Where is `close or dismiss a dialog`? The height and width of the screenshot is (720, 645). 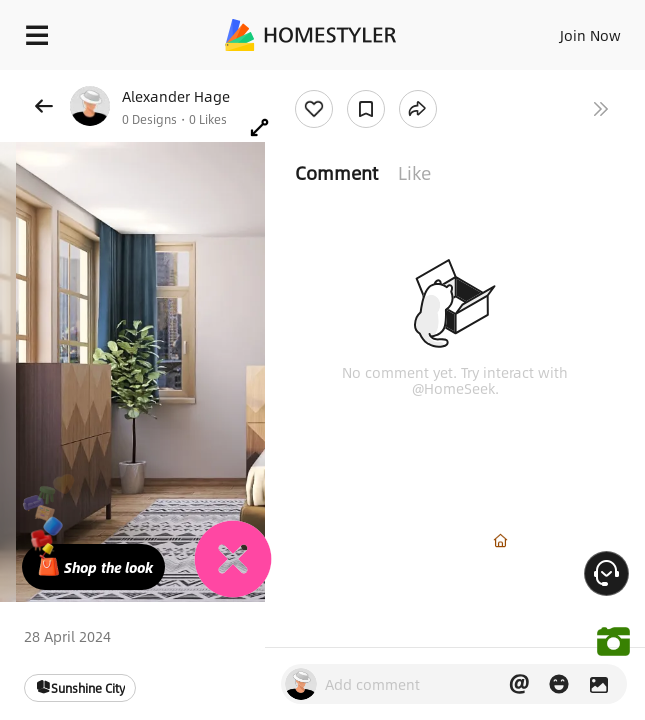
close or dismiss a dialog is located at coordinates (233, 559).